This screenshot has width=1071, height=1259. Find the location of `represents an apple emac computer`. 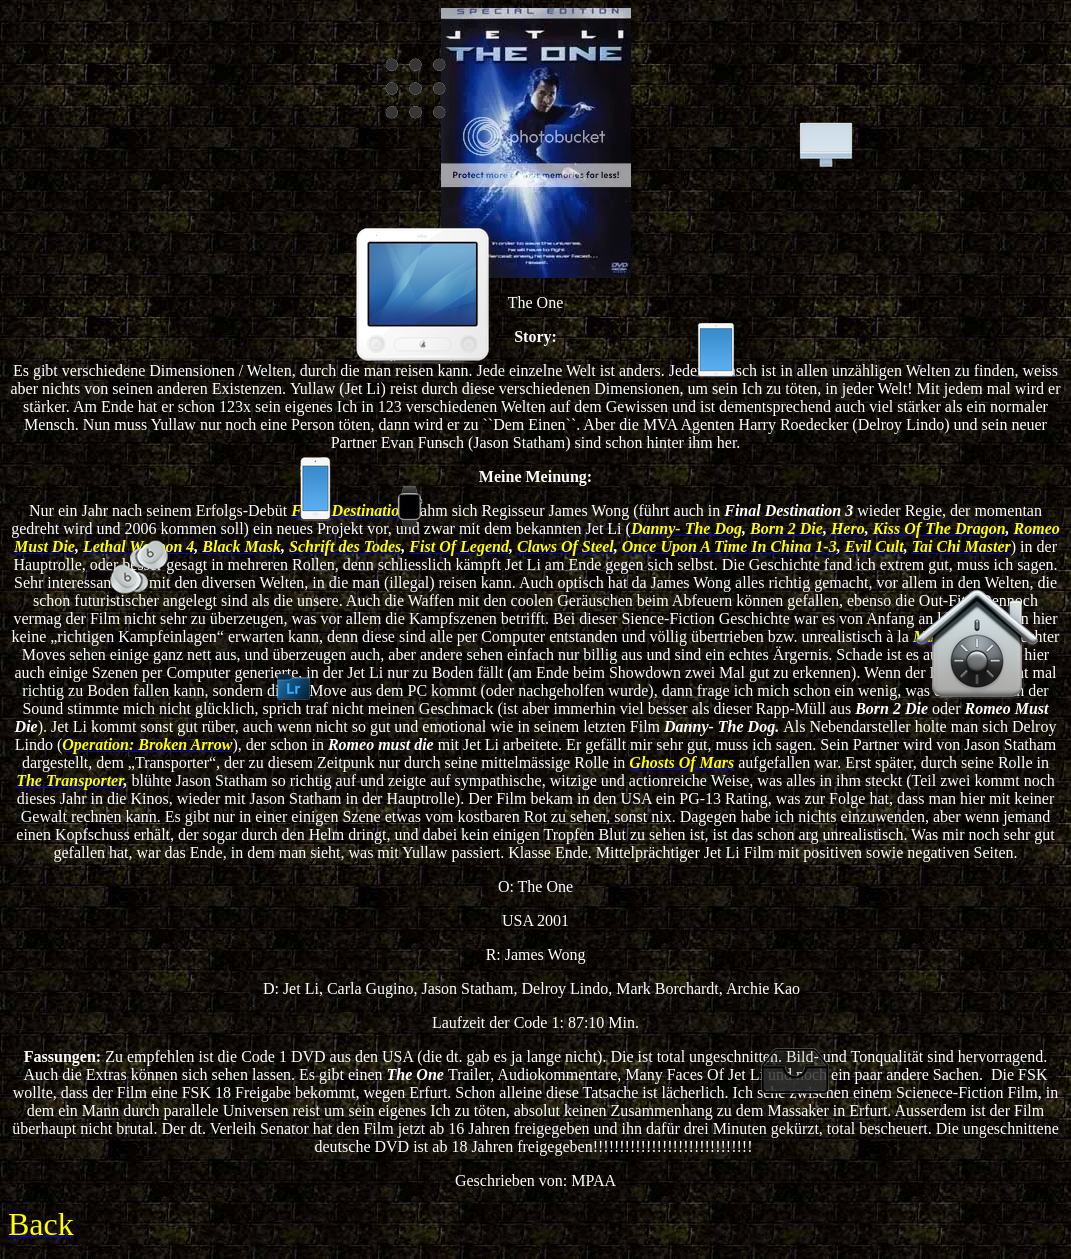

represents an apple emac computer is located at coordinates (422, 296).